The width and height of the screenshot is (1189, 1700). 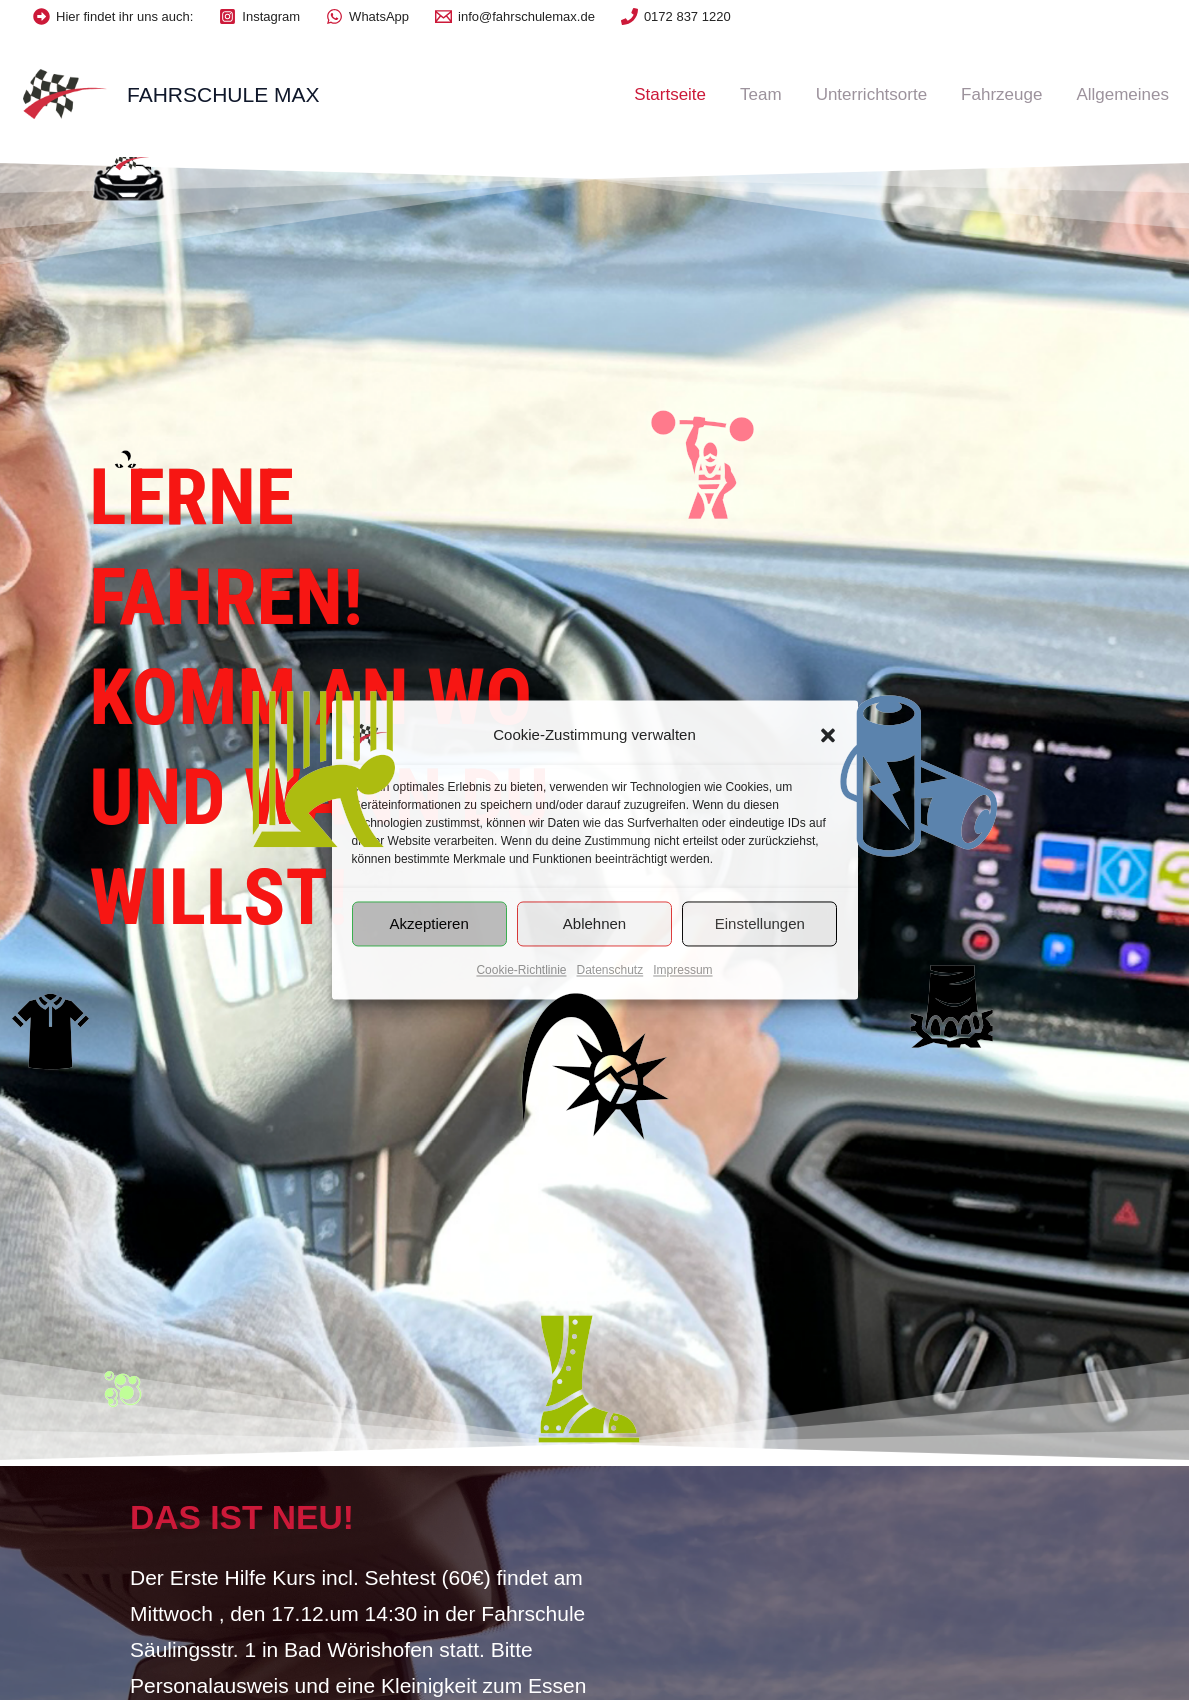 I want to click on access strength training or workout features, so click(x=702, y=463).